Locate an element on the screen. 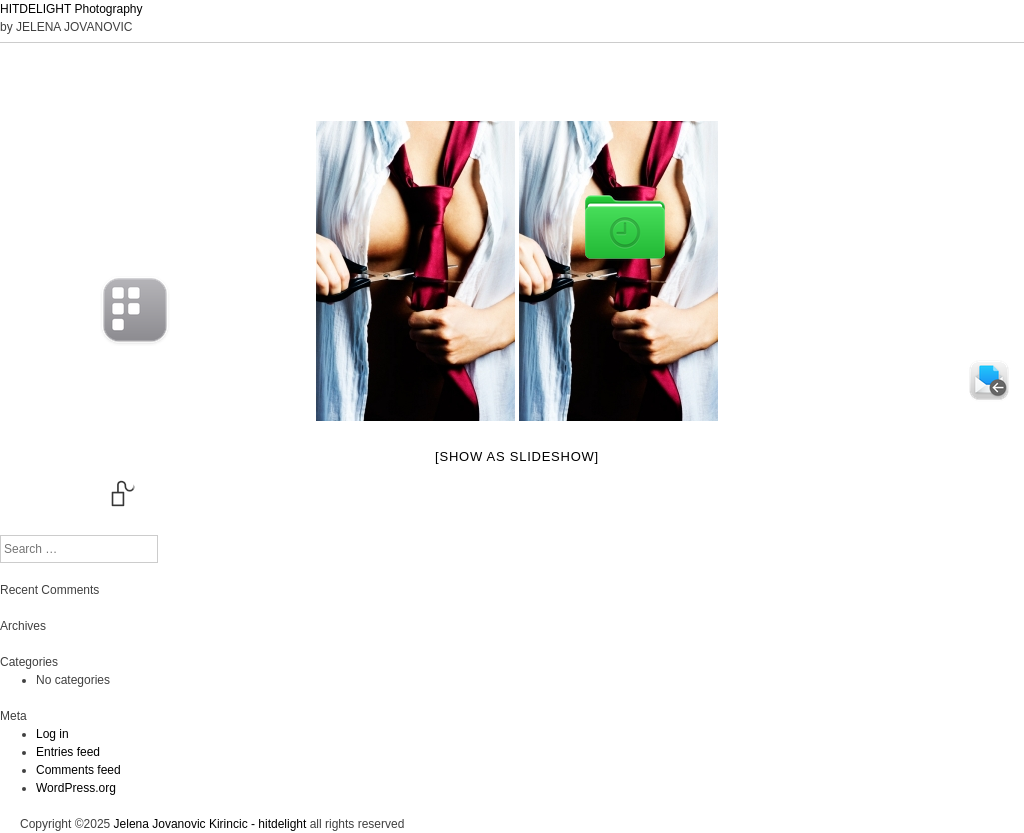 The image size is (1024, 833). access temporary files folder is located at coordinates (625, 227).